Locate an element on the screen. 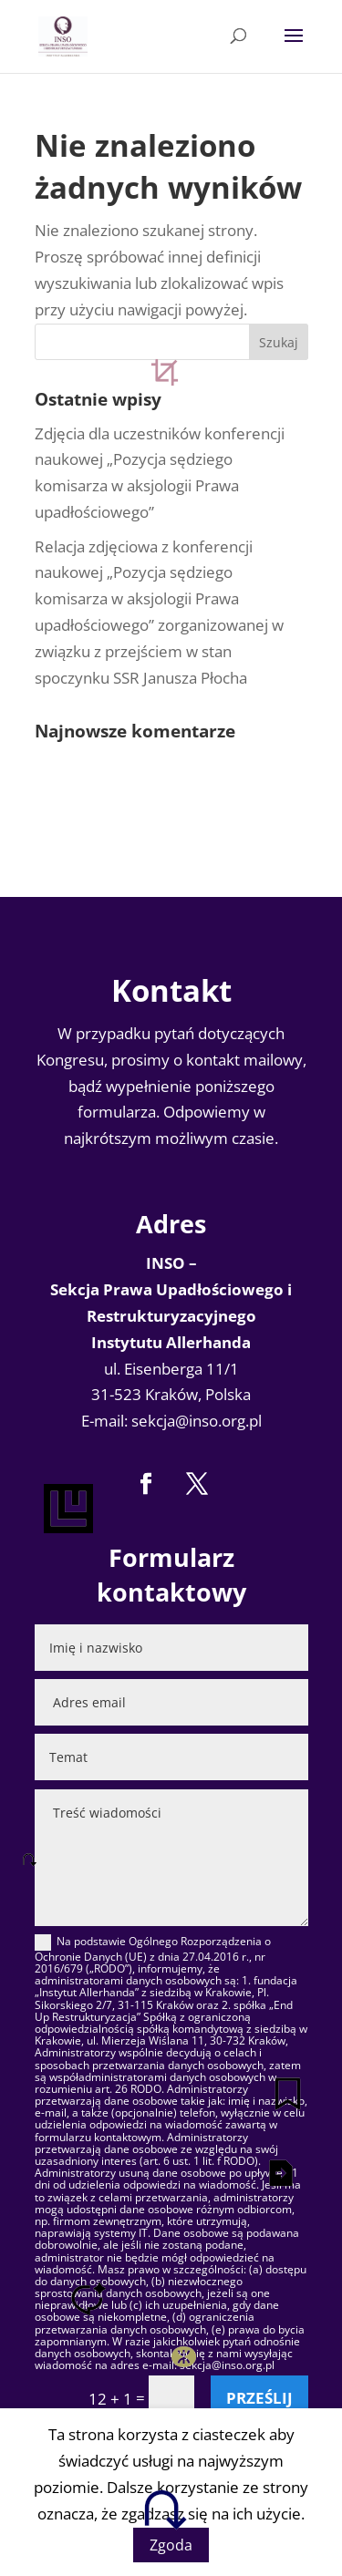  ludwig brand logo is located at coordinates (68, 1509).